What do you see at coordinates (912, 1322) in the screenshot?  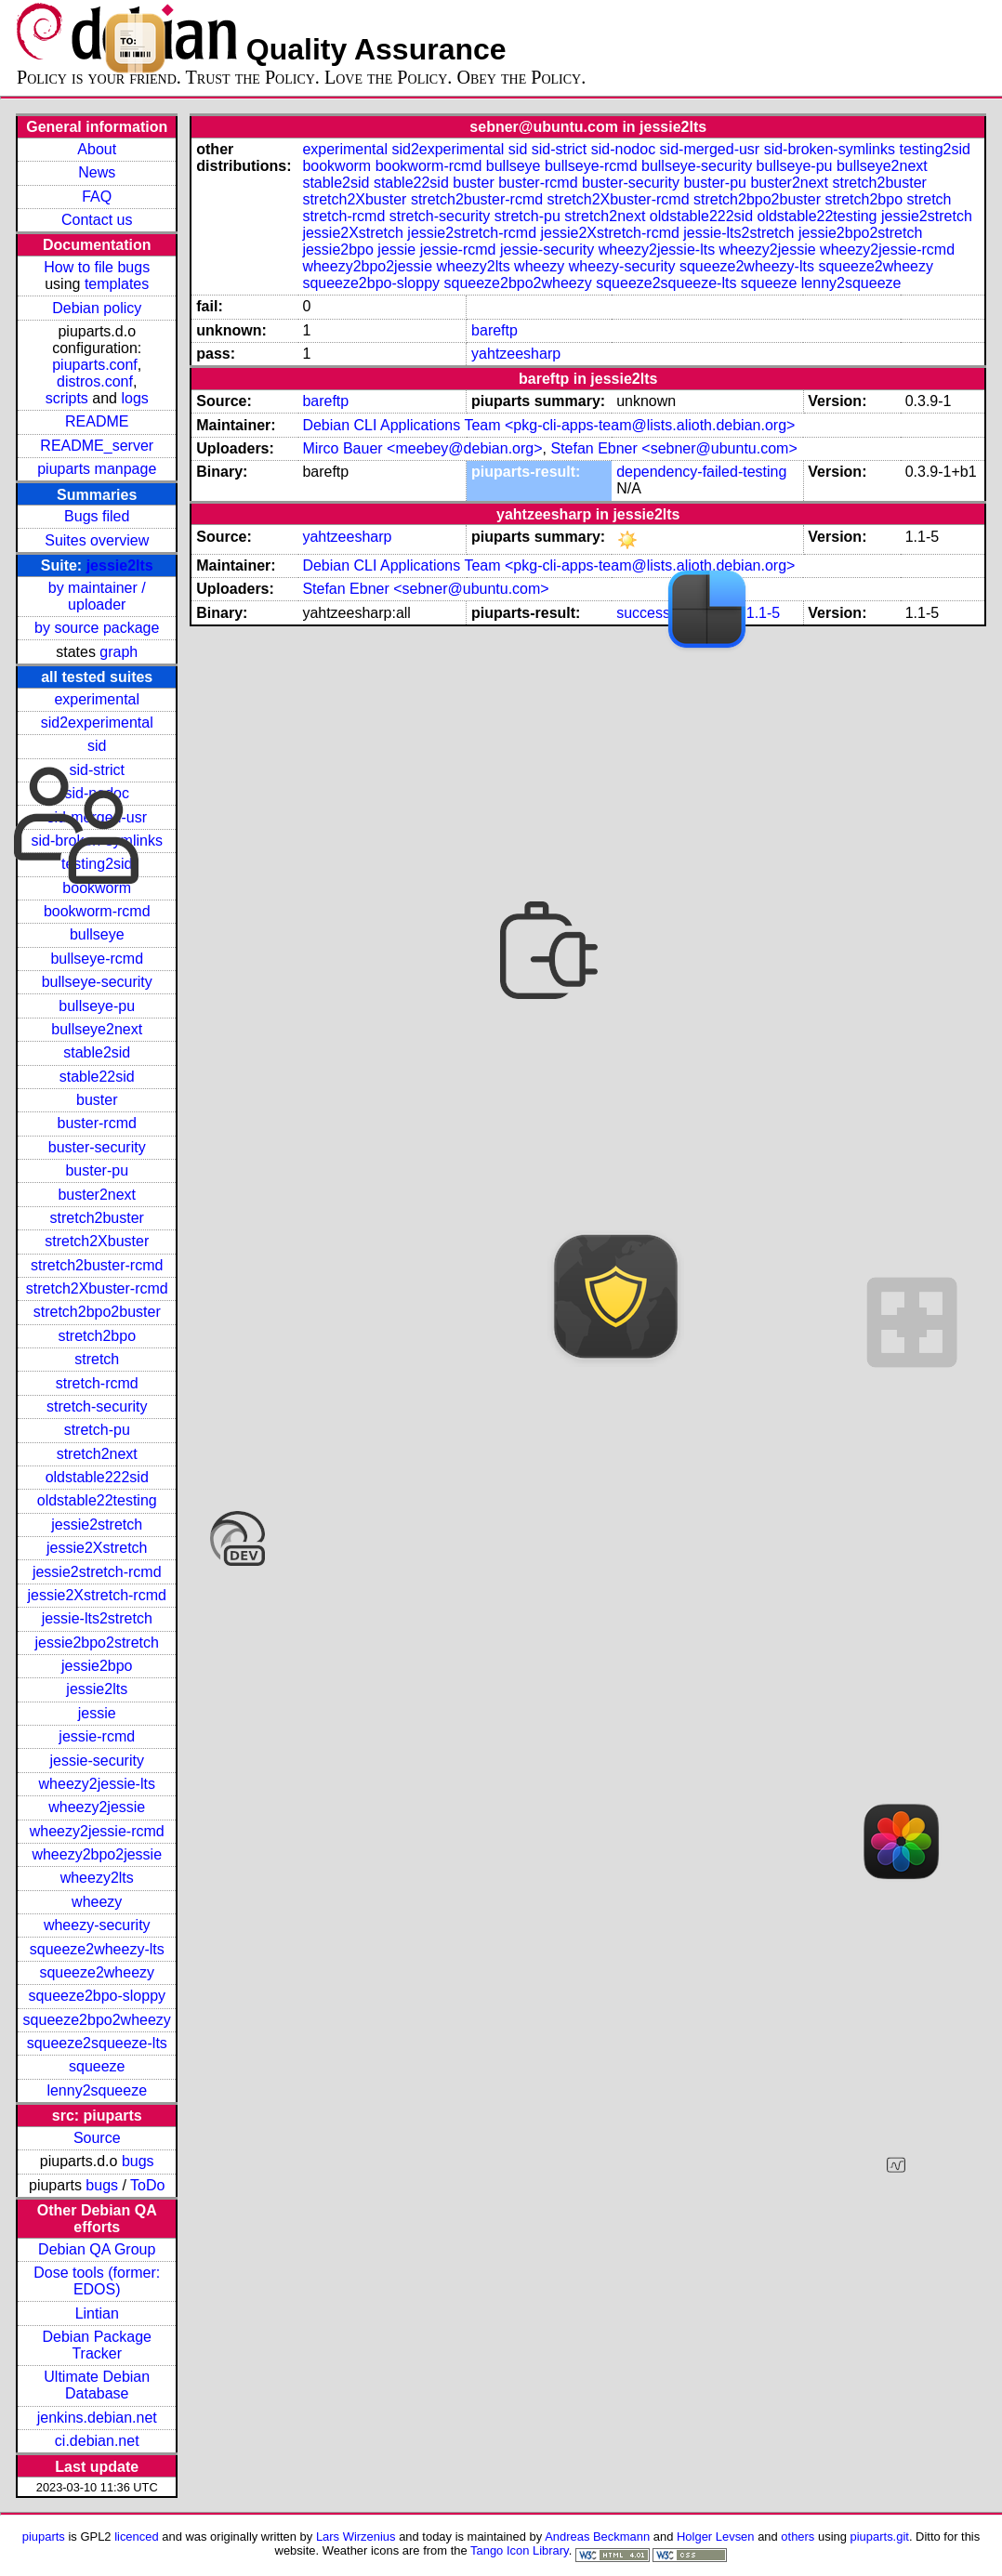 I see `fit content to window` at bounding box center [912, 1322].